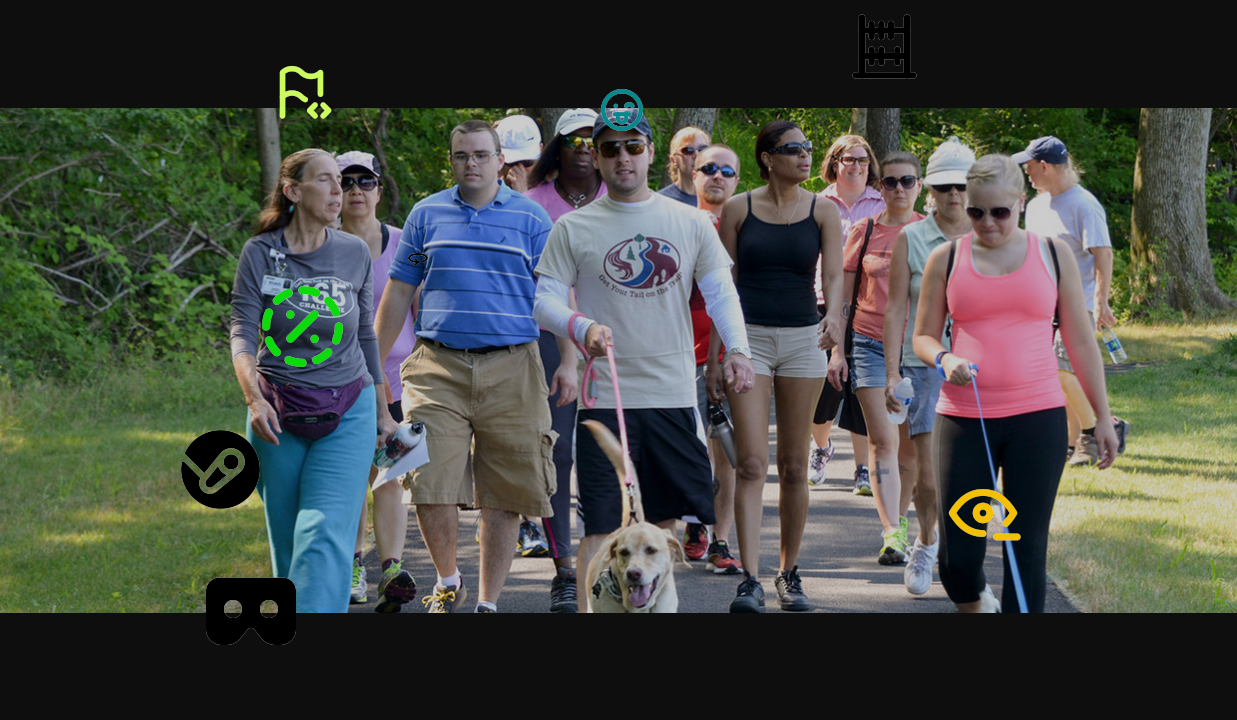 The width and height of the screenshot is (1237, 720). I want to click on access virtual reality or VR mode, so click(251, 609).